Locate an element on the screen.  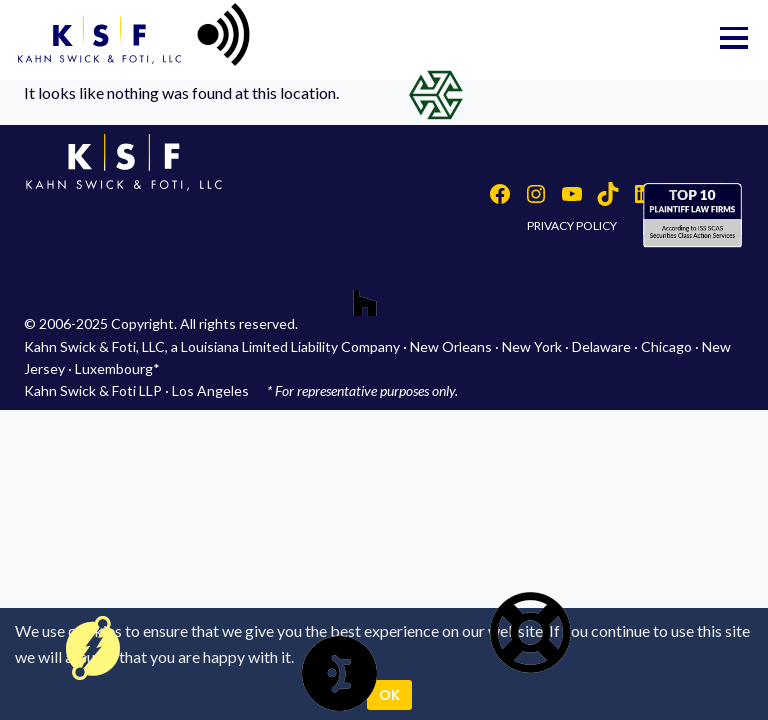
mantine UI framework logo is located at coordinates (339, 673).